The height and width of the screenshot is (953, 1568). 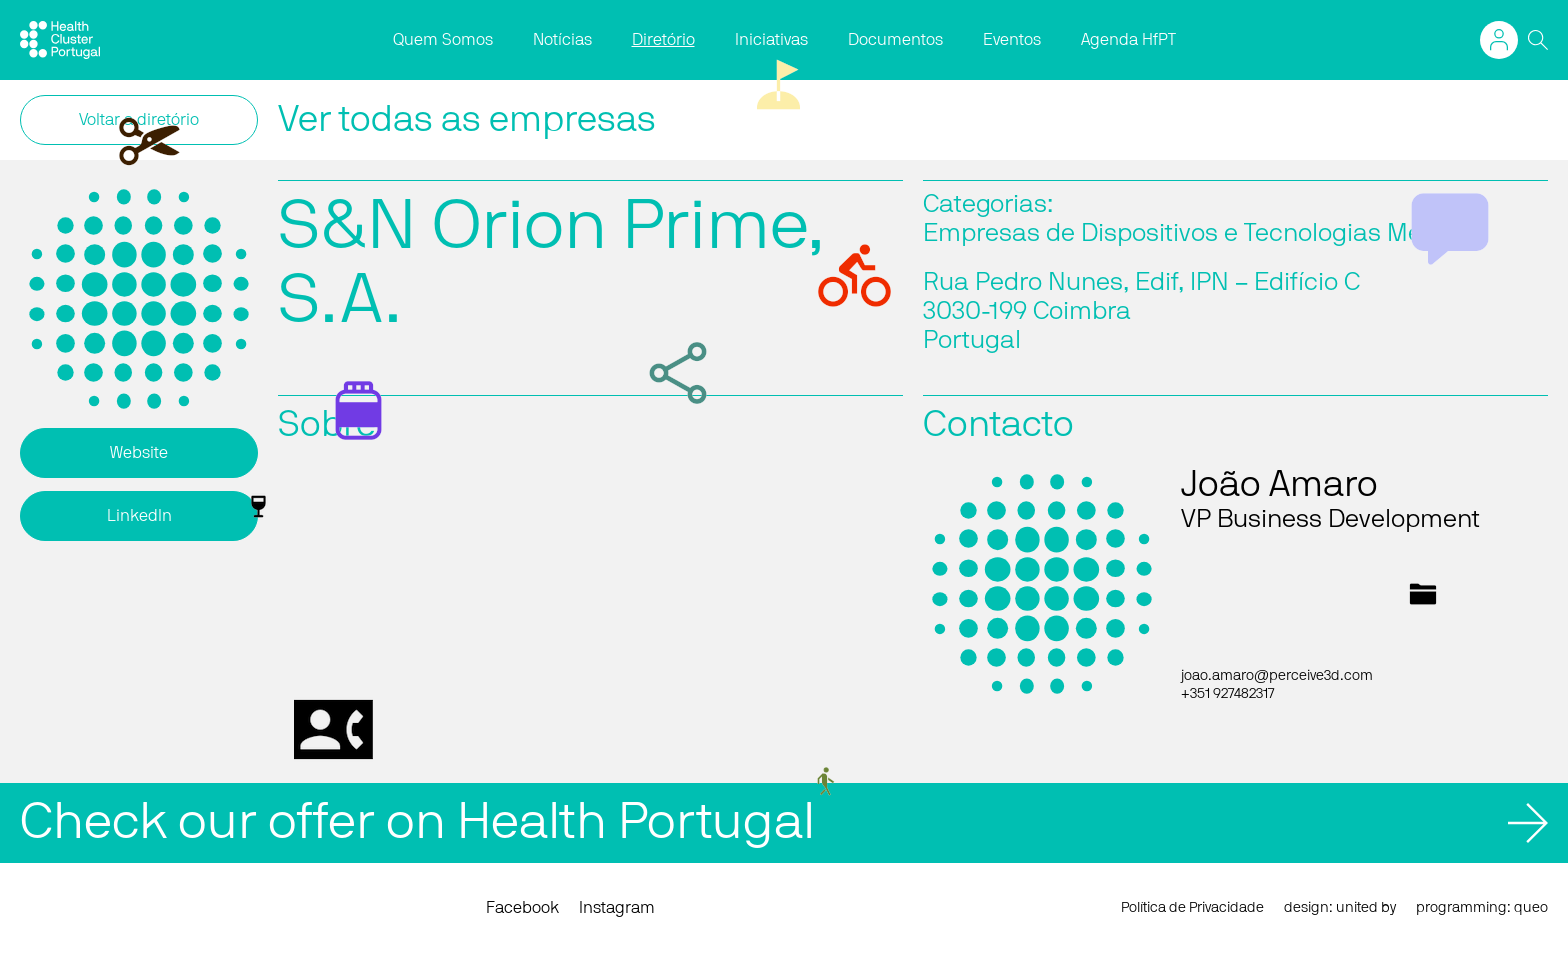 I want to click on view golf course or club information, so click(x=778, y=84).